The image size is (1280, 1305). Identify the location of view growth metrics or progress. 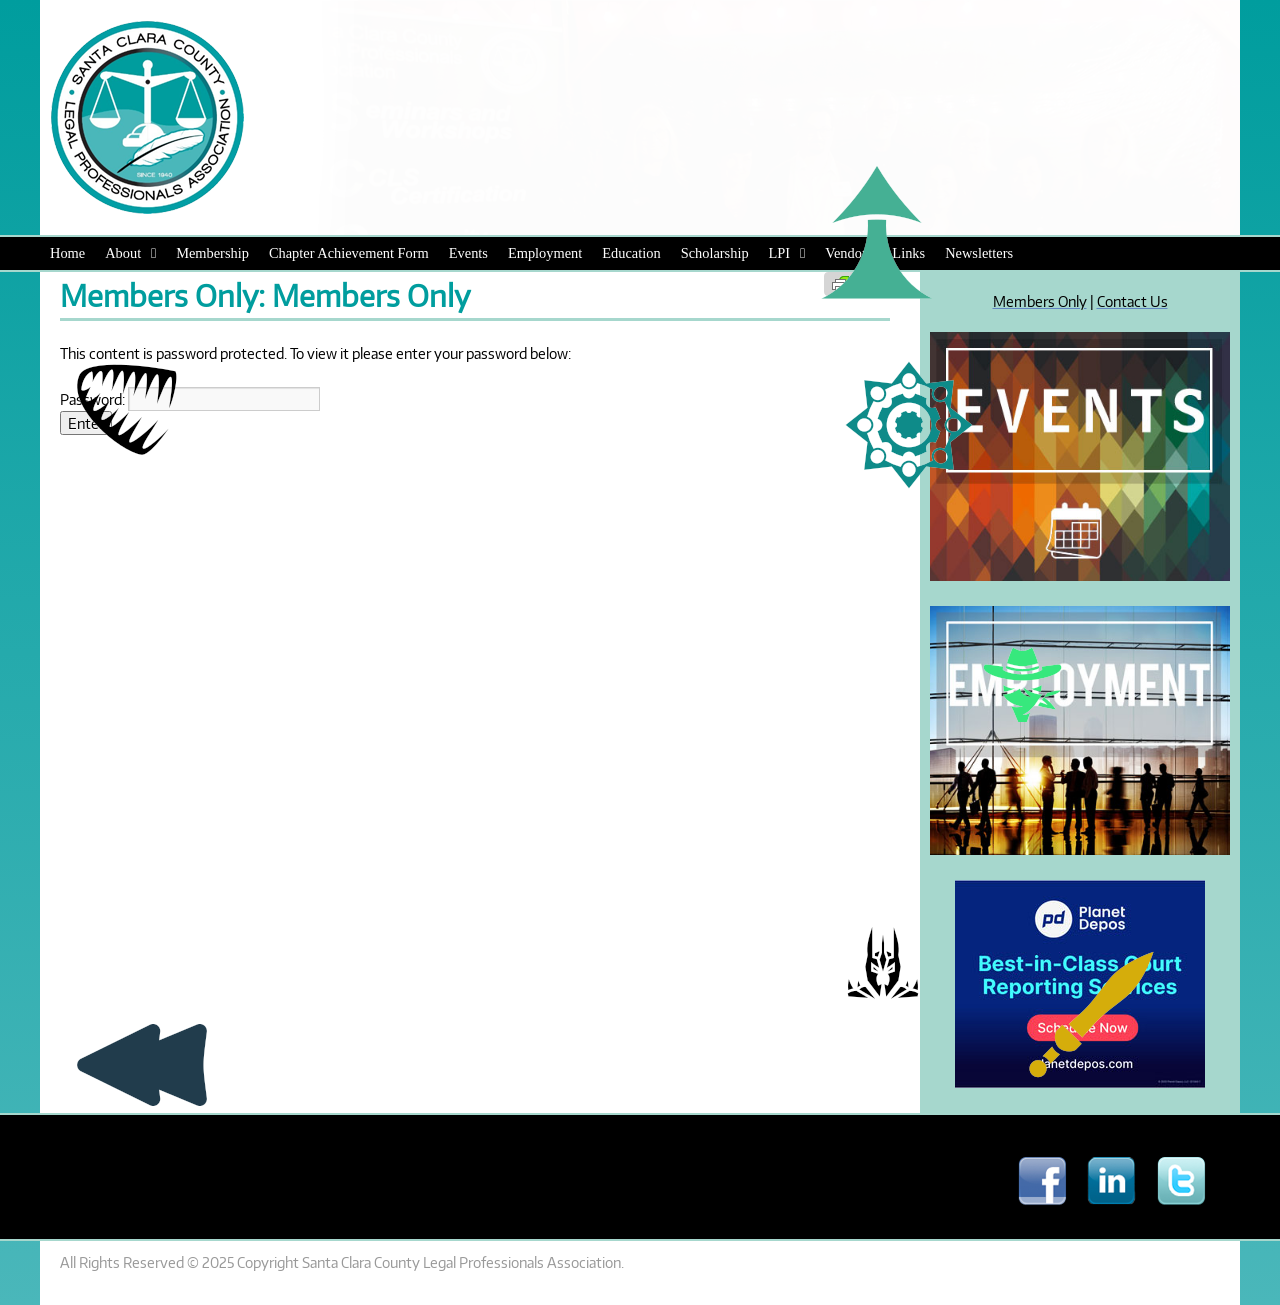
(877, 231).